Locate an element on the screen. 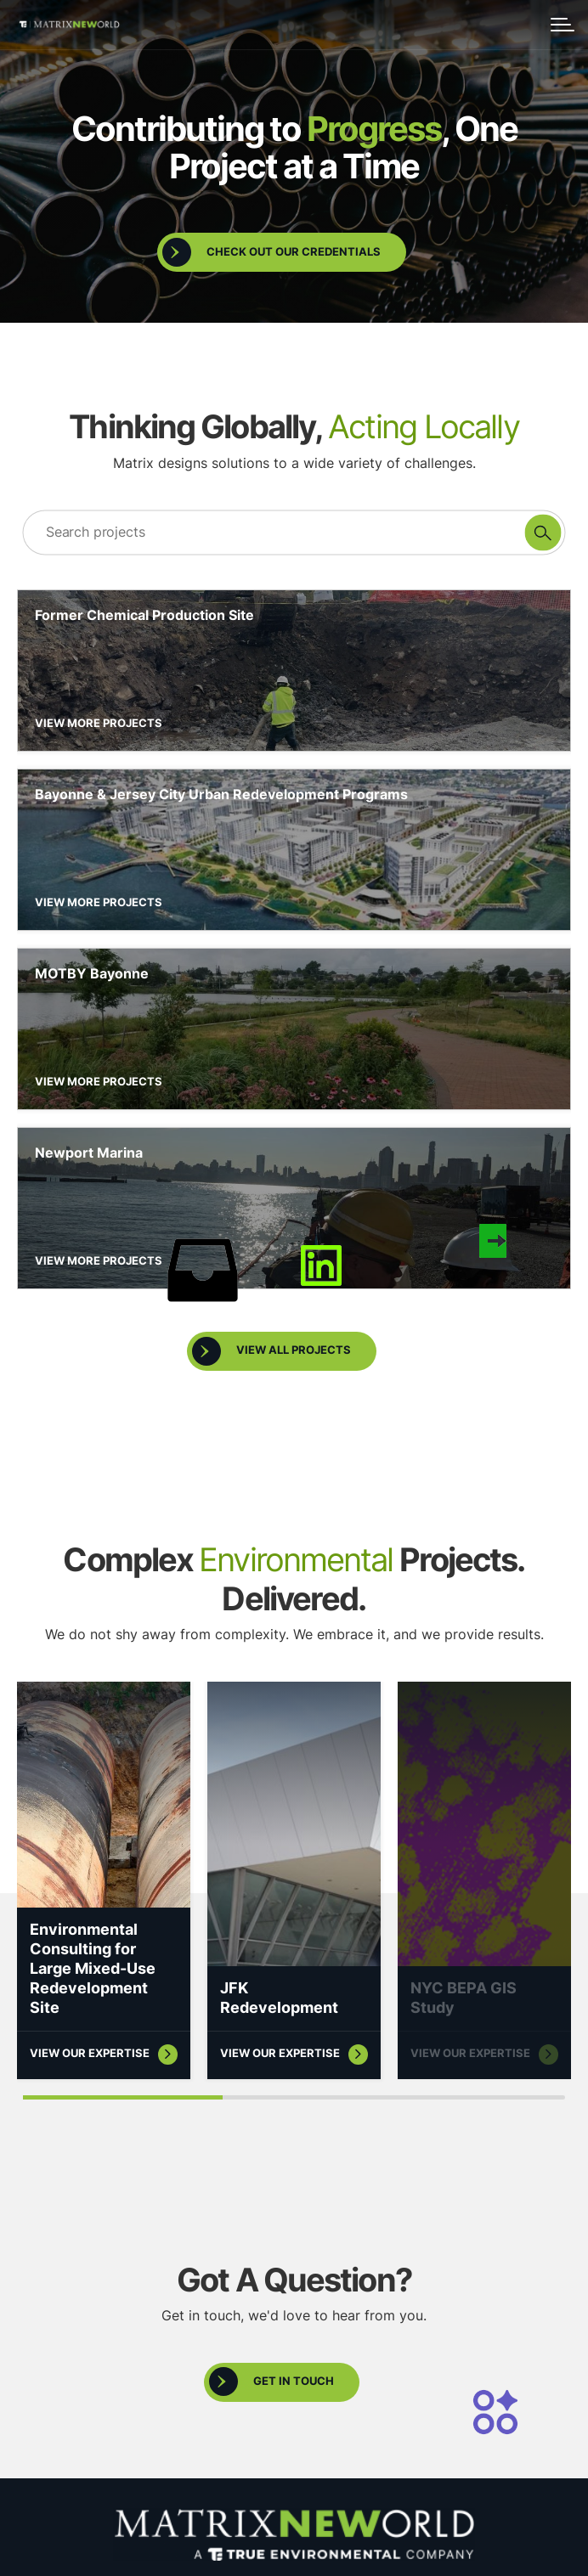 Image resolution: width=588 pixels, height=2576 pixels. access AI-powered apps is located at coordinates (495, 2412).